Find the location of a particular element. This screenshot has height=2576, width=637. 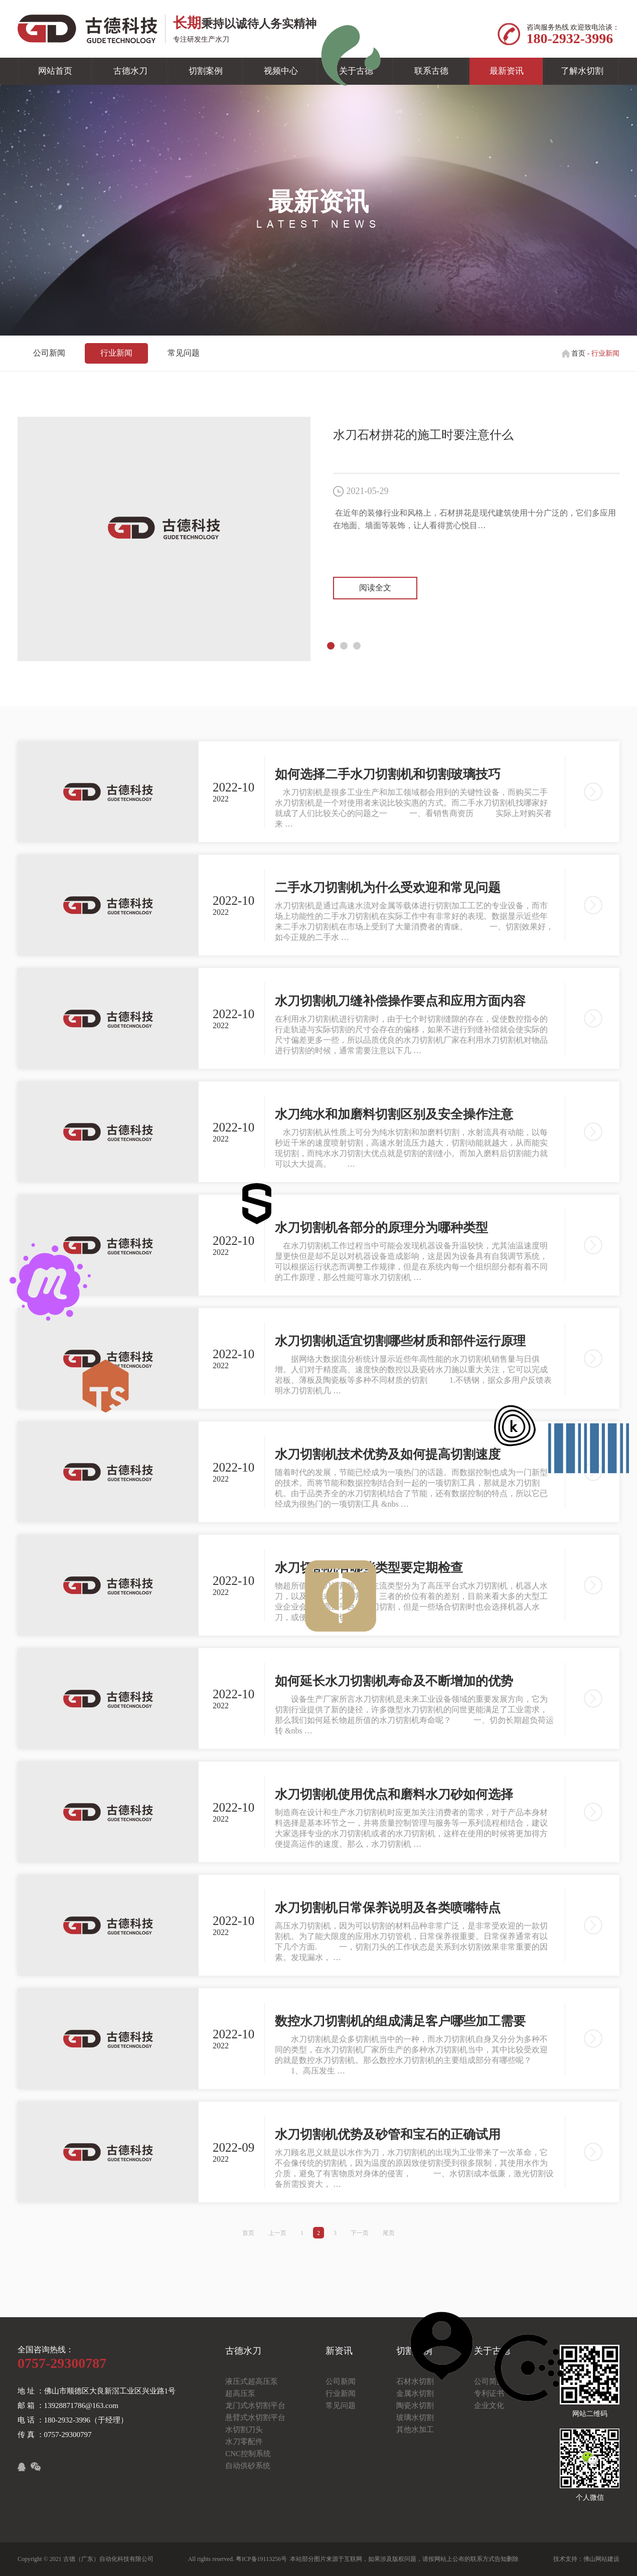

symphony messaging platform logo is located at coordinates (257, 1204).